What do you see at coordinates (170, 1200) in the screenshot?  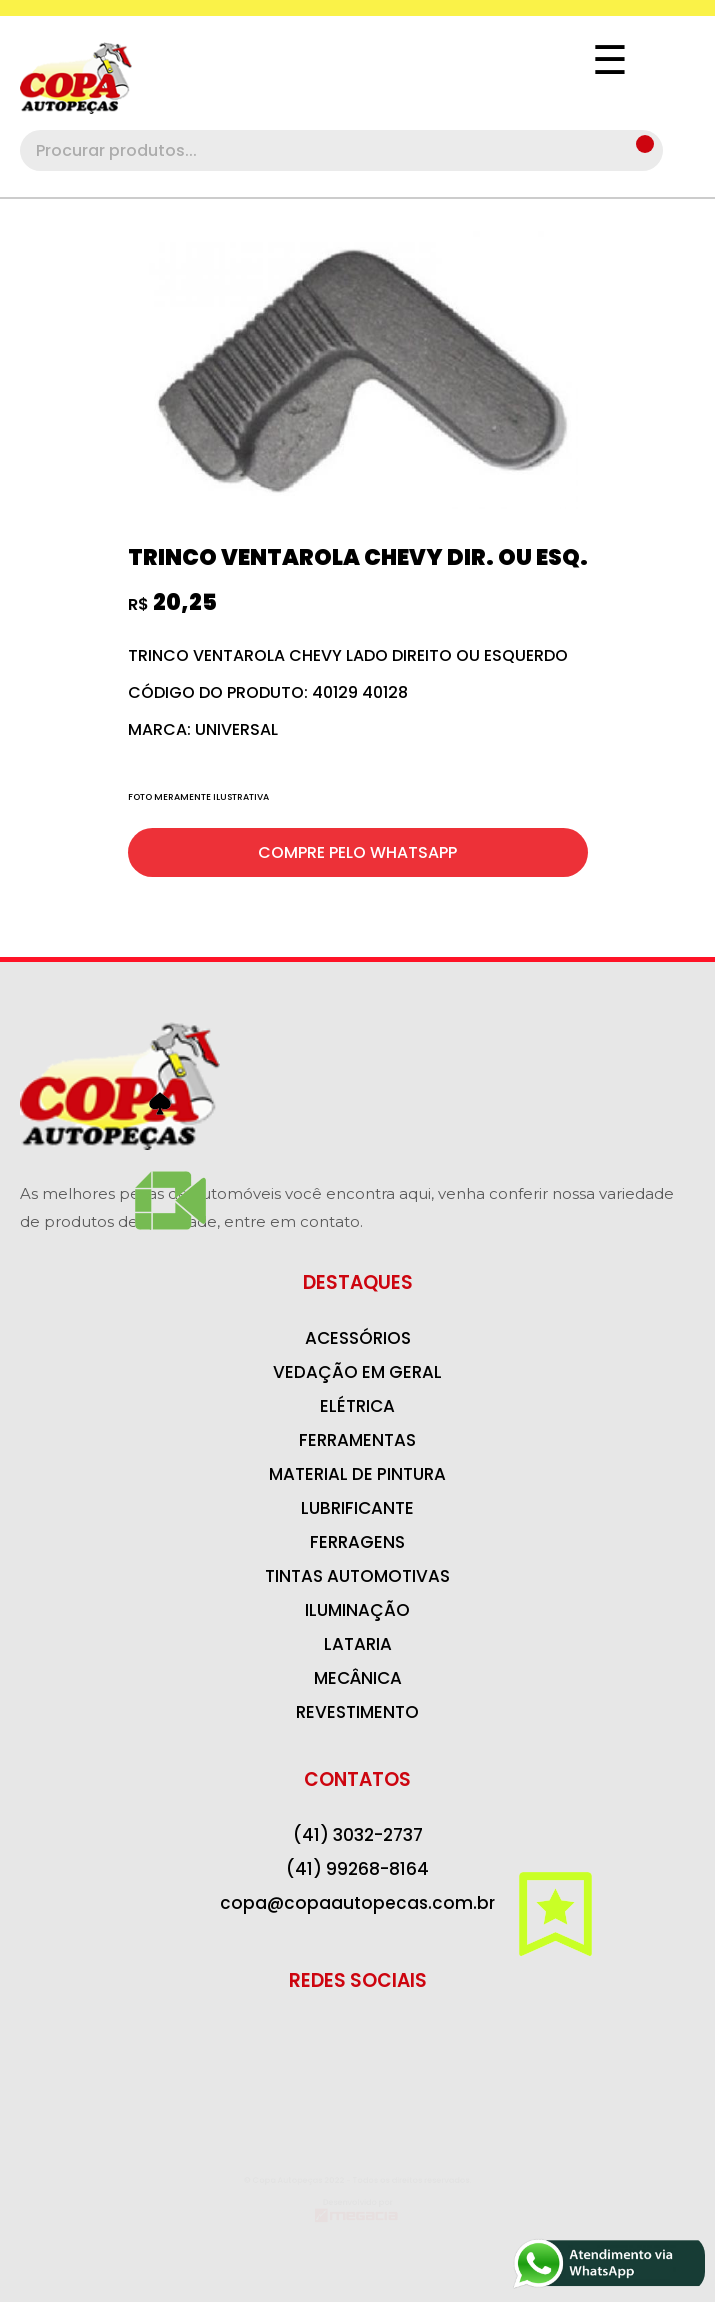 I see `join a Google Meet video call` at bounding box center [170, 1200].